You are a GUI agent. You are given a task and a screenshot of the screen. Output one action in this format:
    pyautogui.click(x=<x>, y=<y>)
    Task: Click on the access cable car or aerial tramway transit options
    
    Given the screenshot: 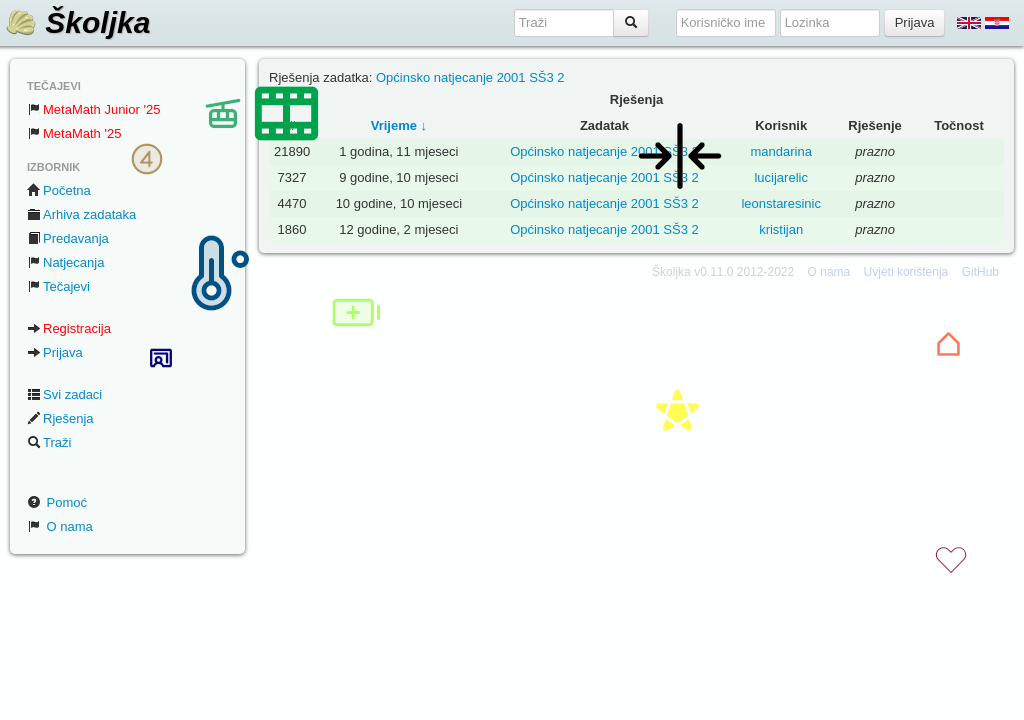 What is the action you would take?
    pyautogui.click(x=223, y=114)
    